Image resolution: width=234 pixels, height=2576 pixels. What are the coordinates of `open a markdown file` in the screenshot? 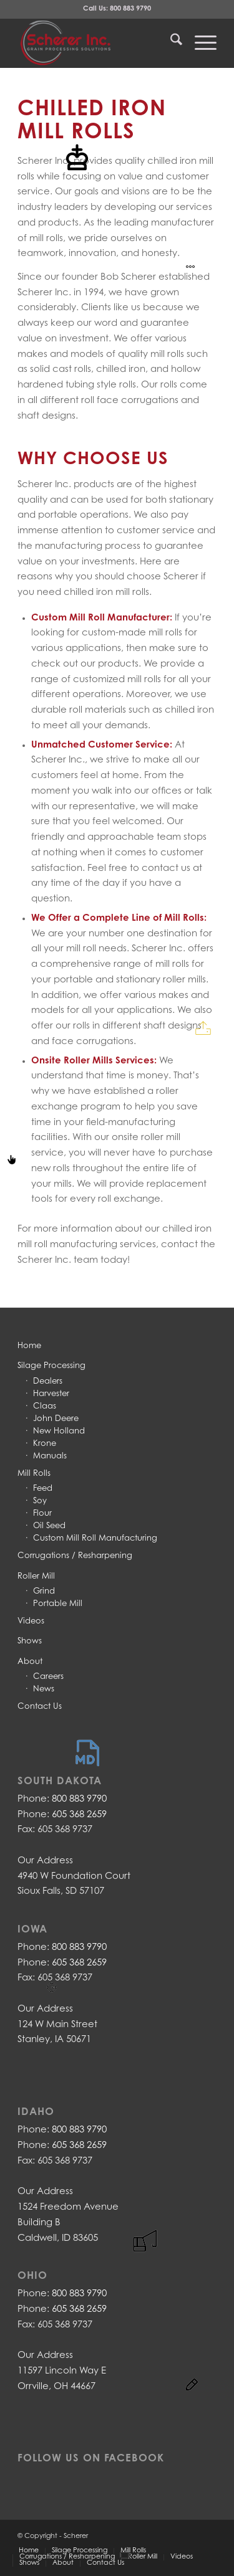 It's located at (88, 1753).